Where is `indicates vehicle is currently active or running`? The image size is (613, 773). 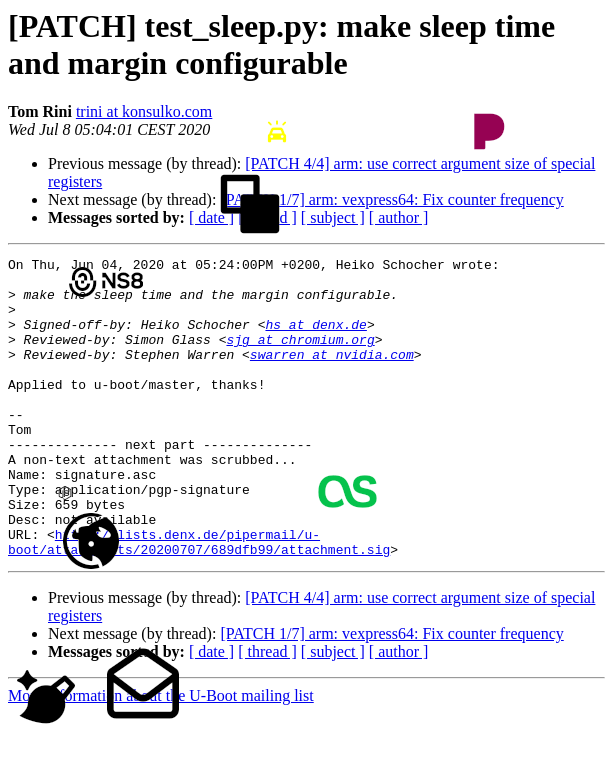 indicates vehicle is currently active or running is located at coordinates (277, 132).